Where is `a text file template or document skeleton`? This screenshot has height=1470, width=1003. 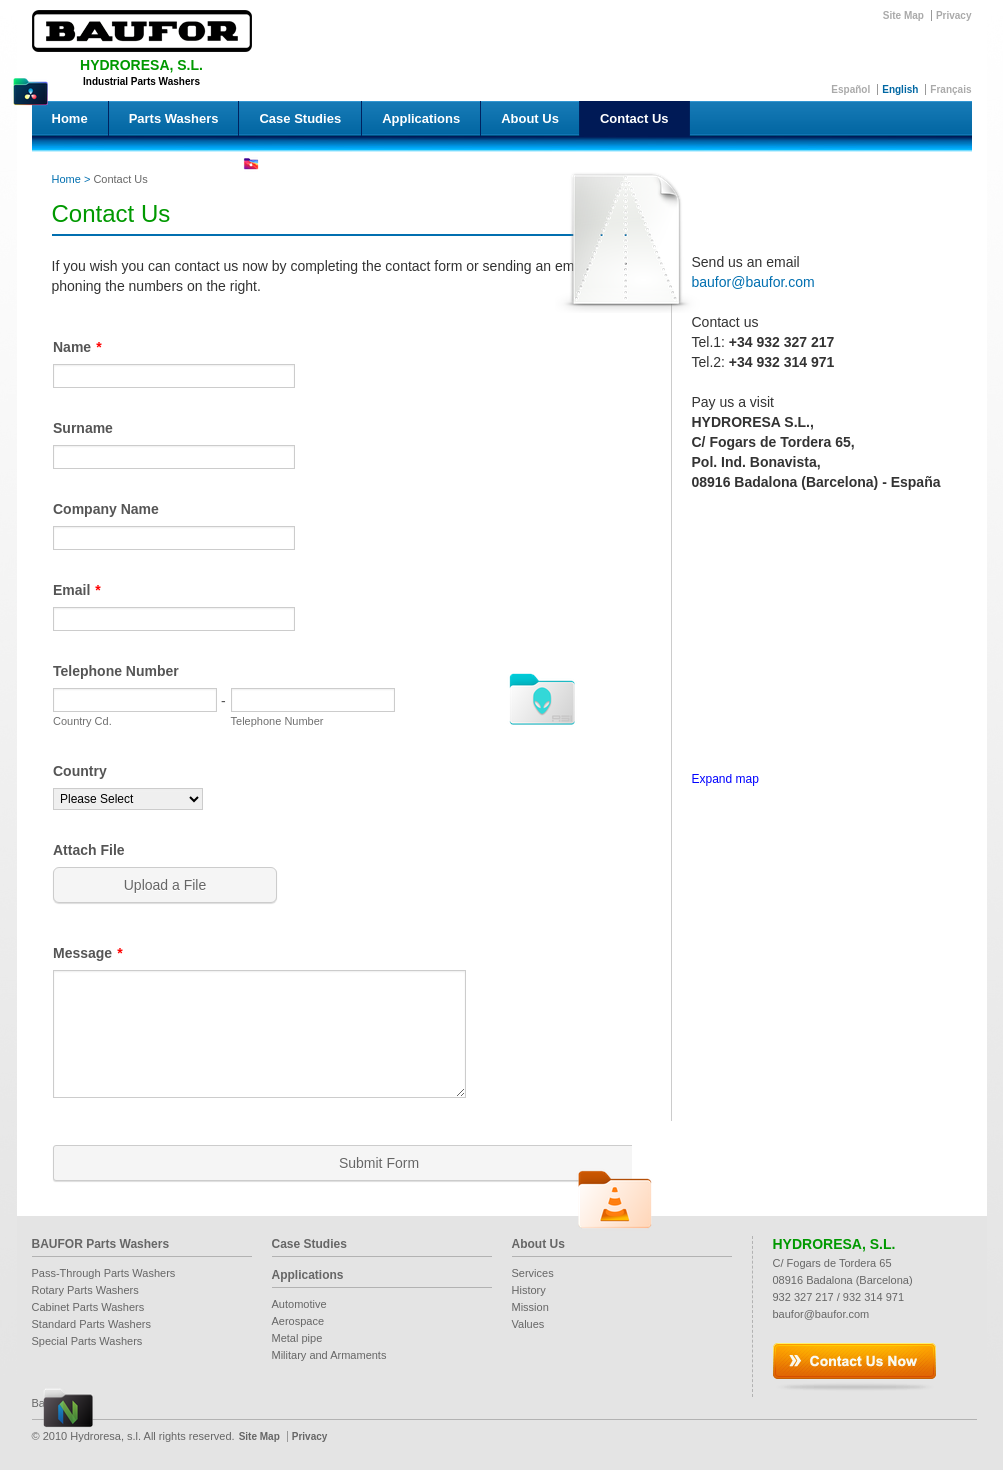 a text file template or document skeleton is located at coordinates (628, 239).